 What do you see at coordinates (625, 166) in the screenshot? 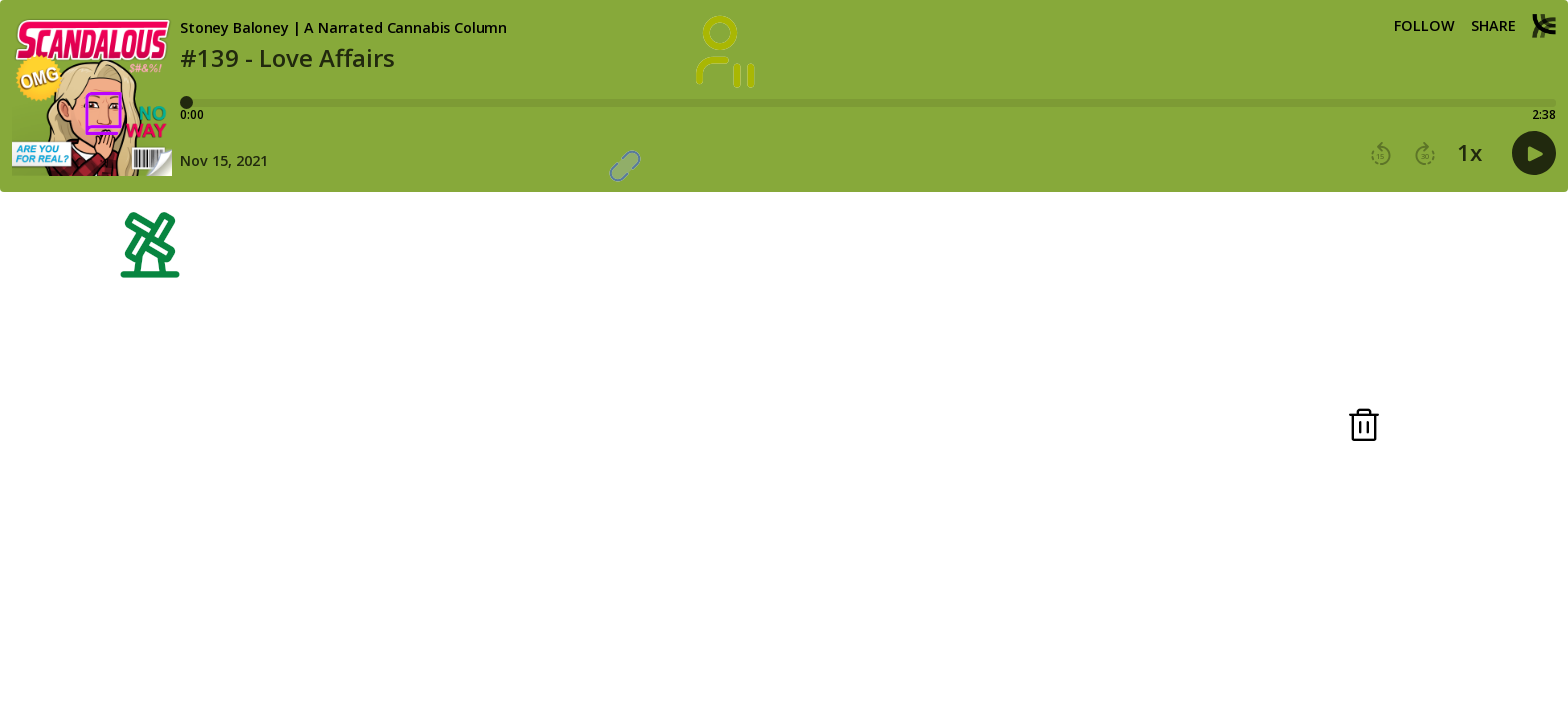
I see `disconnect or unlink connected items` at bounding box center [625, 166].